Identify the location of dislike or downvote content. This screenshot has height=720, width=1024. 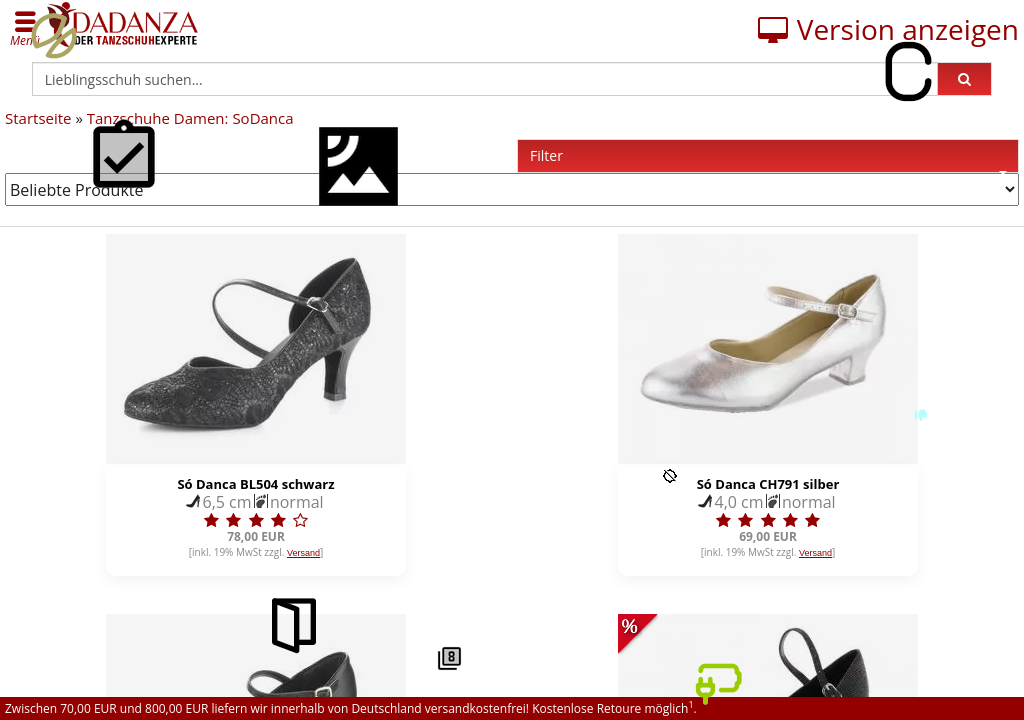
(921, 415).